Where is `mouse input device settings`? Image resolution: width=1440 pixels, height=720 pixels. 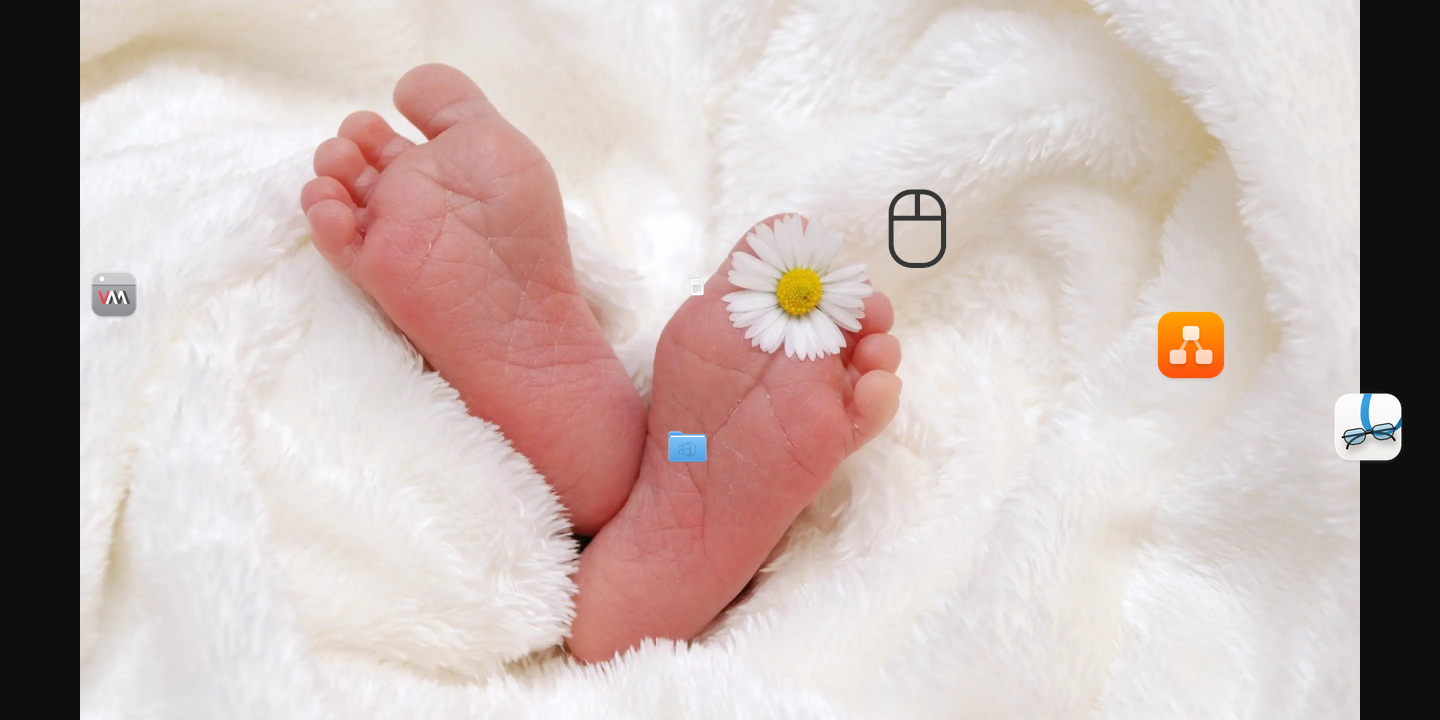
mouse input device settings is located at coordinates (920, 226).